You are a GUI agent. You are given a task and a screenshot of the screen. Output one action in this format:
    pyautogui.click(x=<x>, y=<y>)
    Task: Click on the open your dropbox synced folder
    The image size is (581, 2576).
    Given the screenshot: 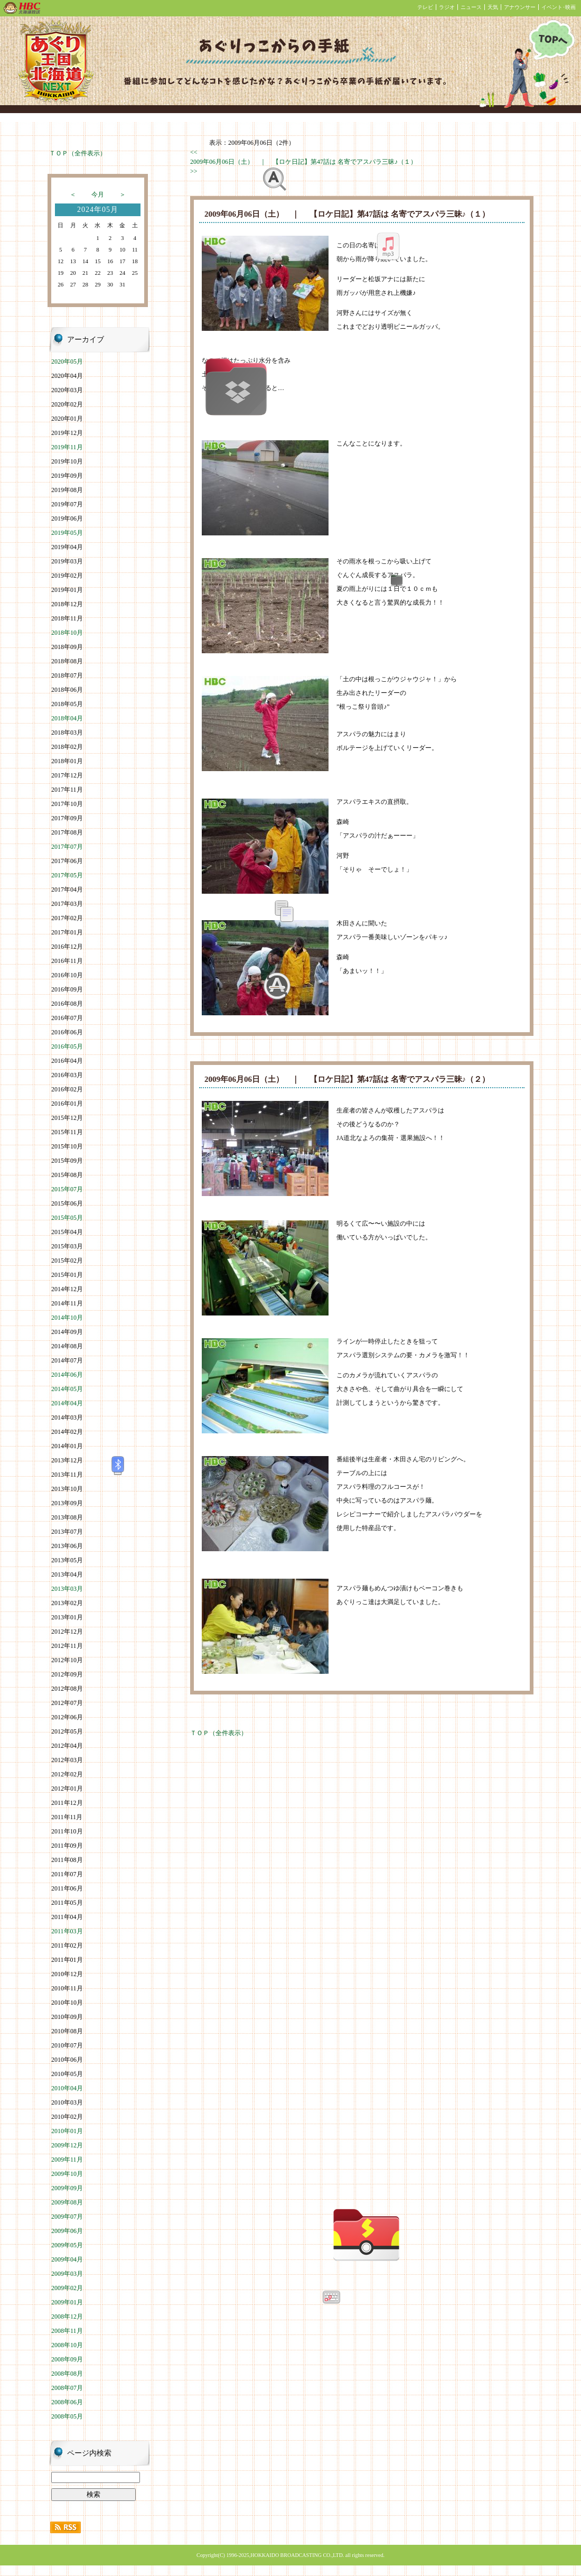 What is the action you would take?
    pyautogui.click(x=236, y=387)
    